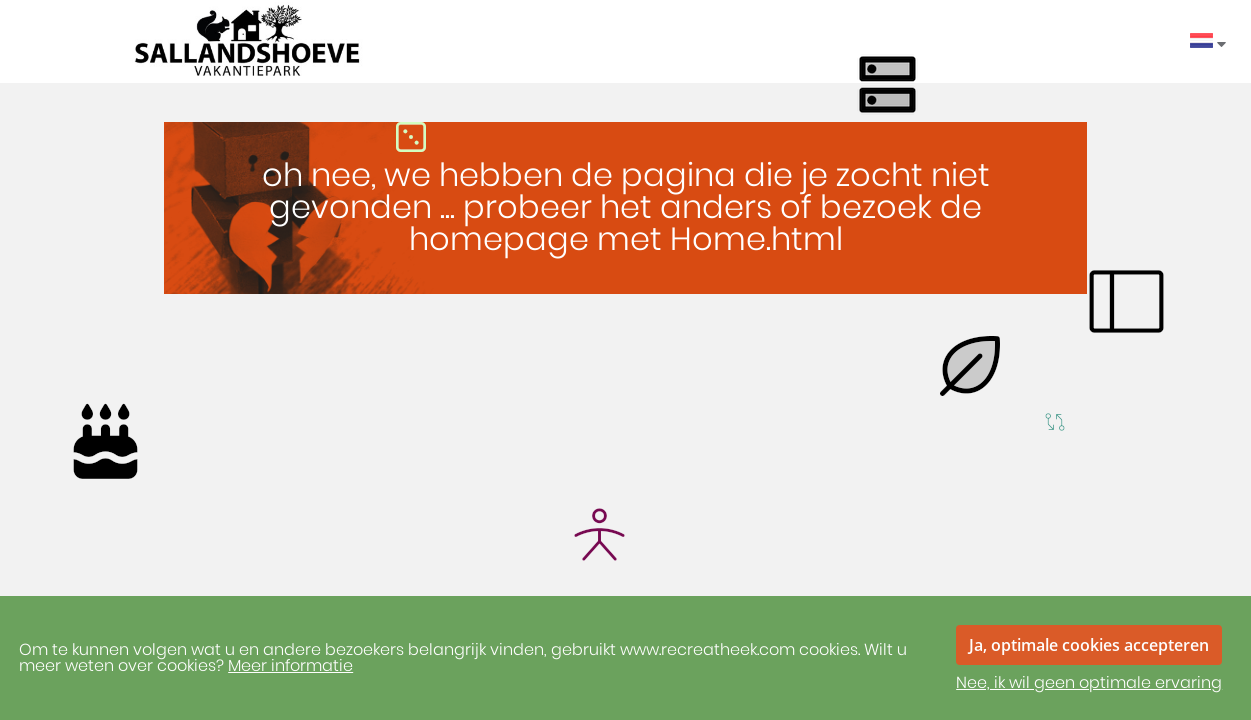  I want to click on view birthday or celebration reminders, so click(105, 442).